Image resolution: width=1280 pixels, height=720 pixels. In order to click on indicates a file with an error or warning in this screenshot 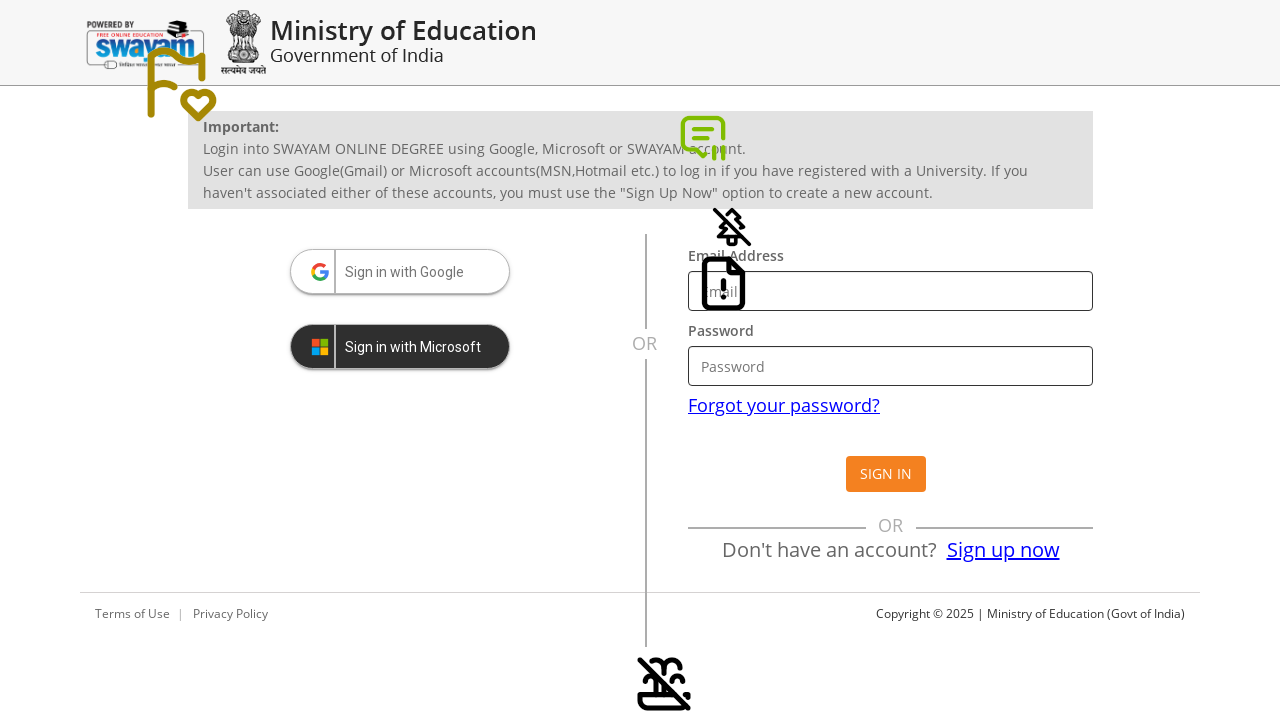, I will do `click(723, 283)`.